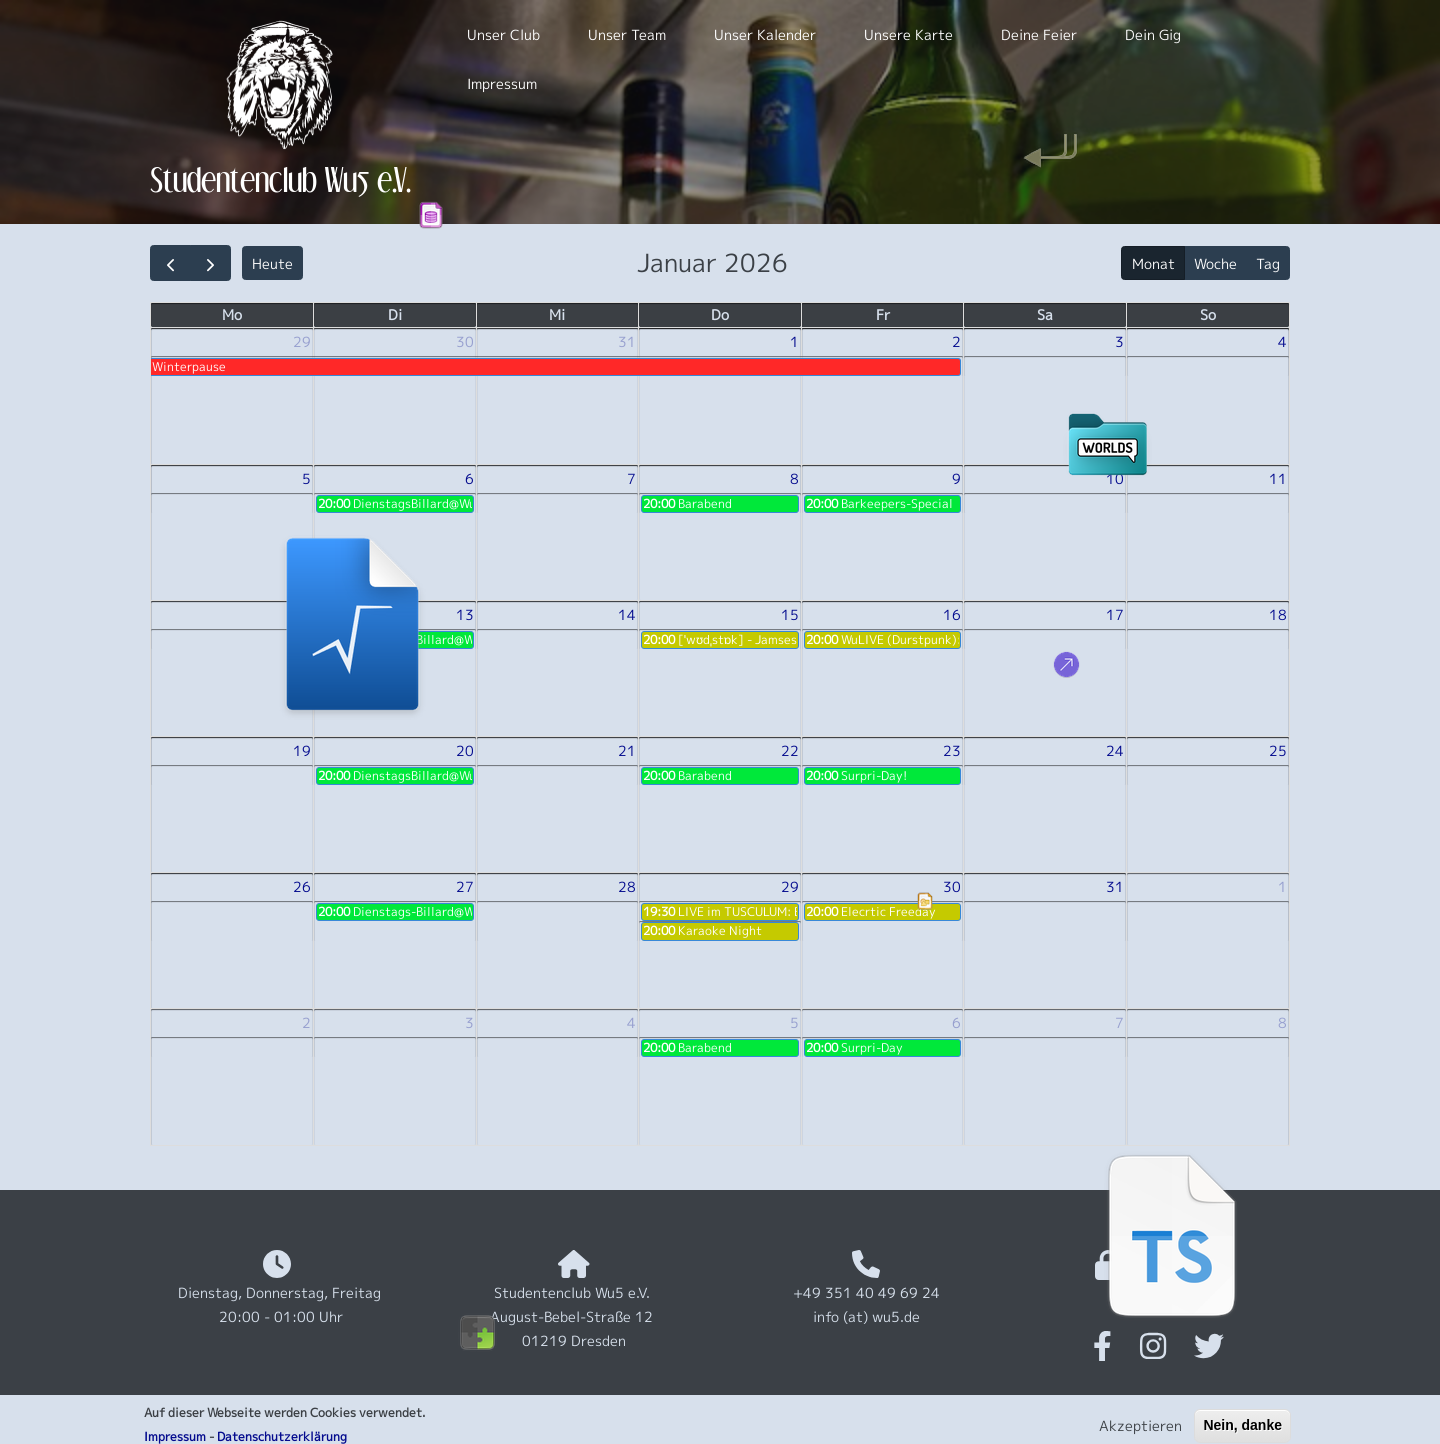 The height and width of the screenshot is (1444, 1440). I want to click on reply to all recipients in an email thread, so click(1049, 146).